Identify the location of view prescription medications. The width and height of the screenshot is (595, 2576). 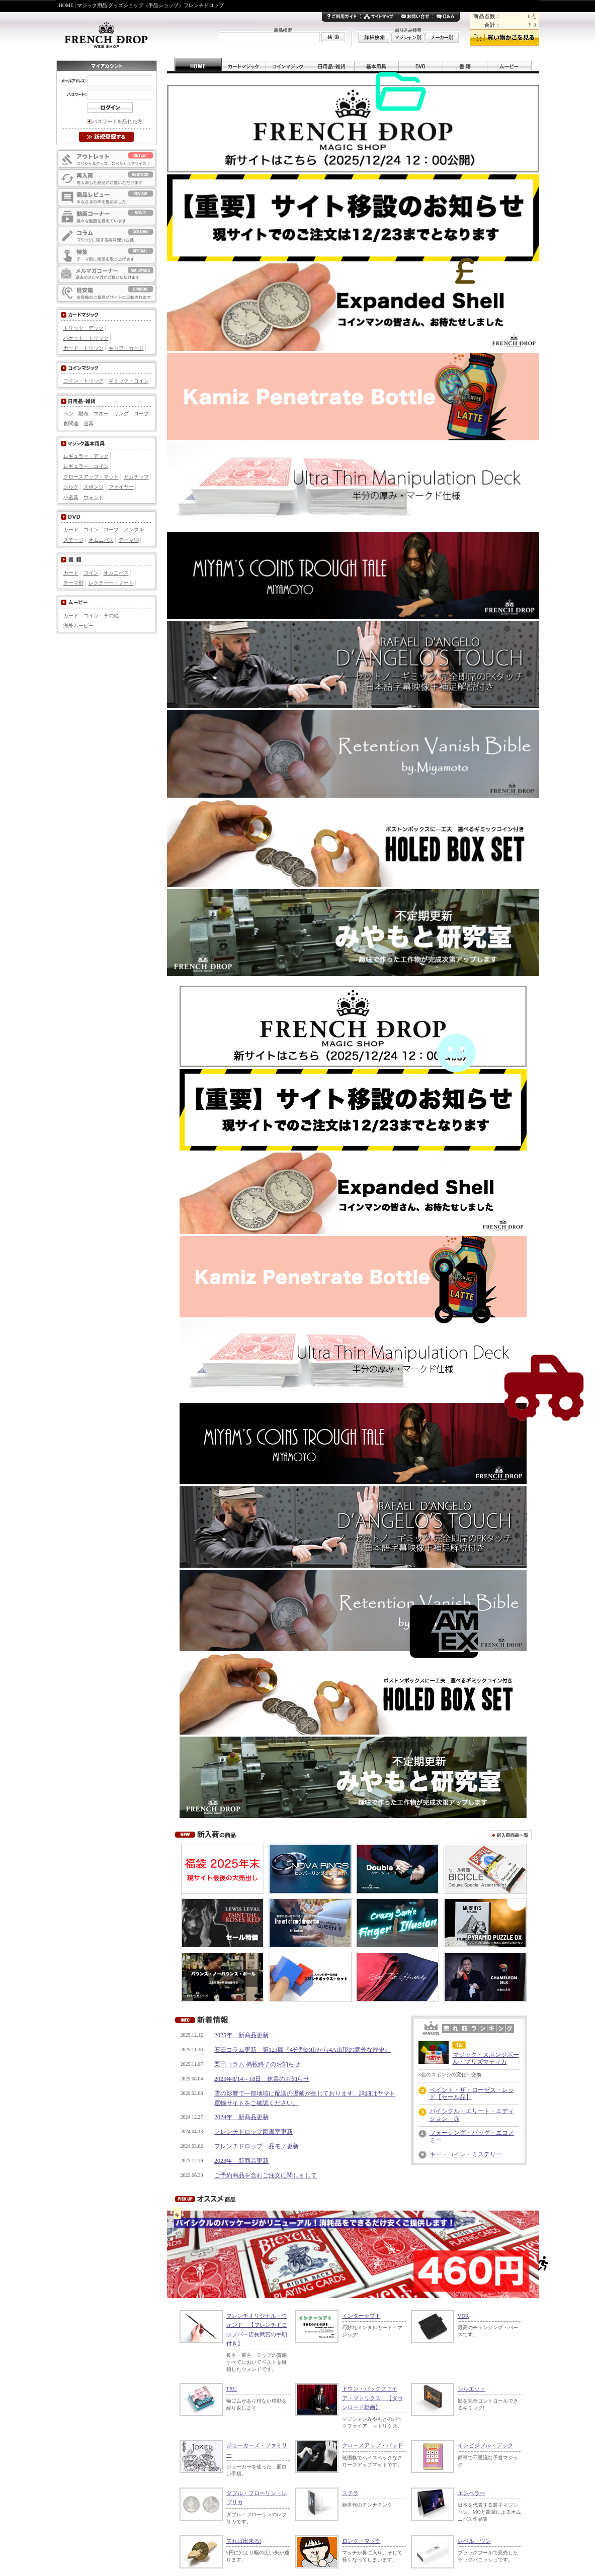
(177, 2213).